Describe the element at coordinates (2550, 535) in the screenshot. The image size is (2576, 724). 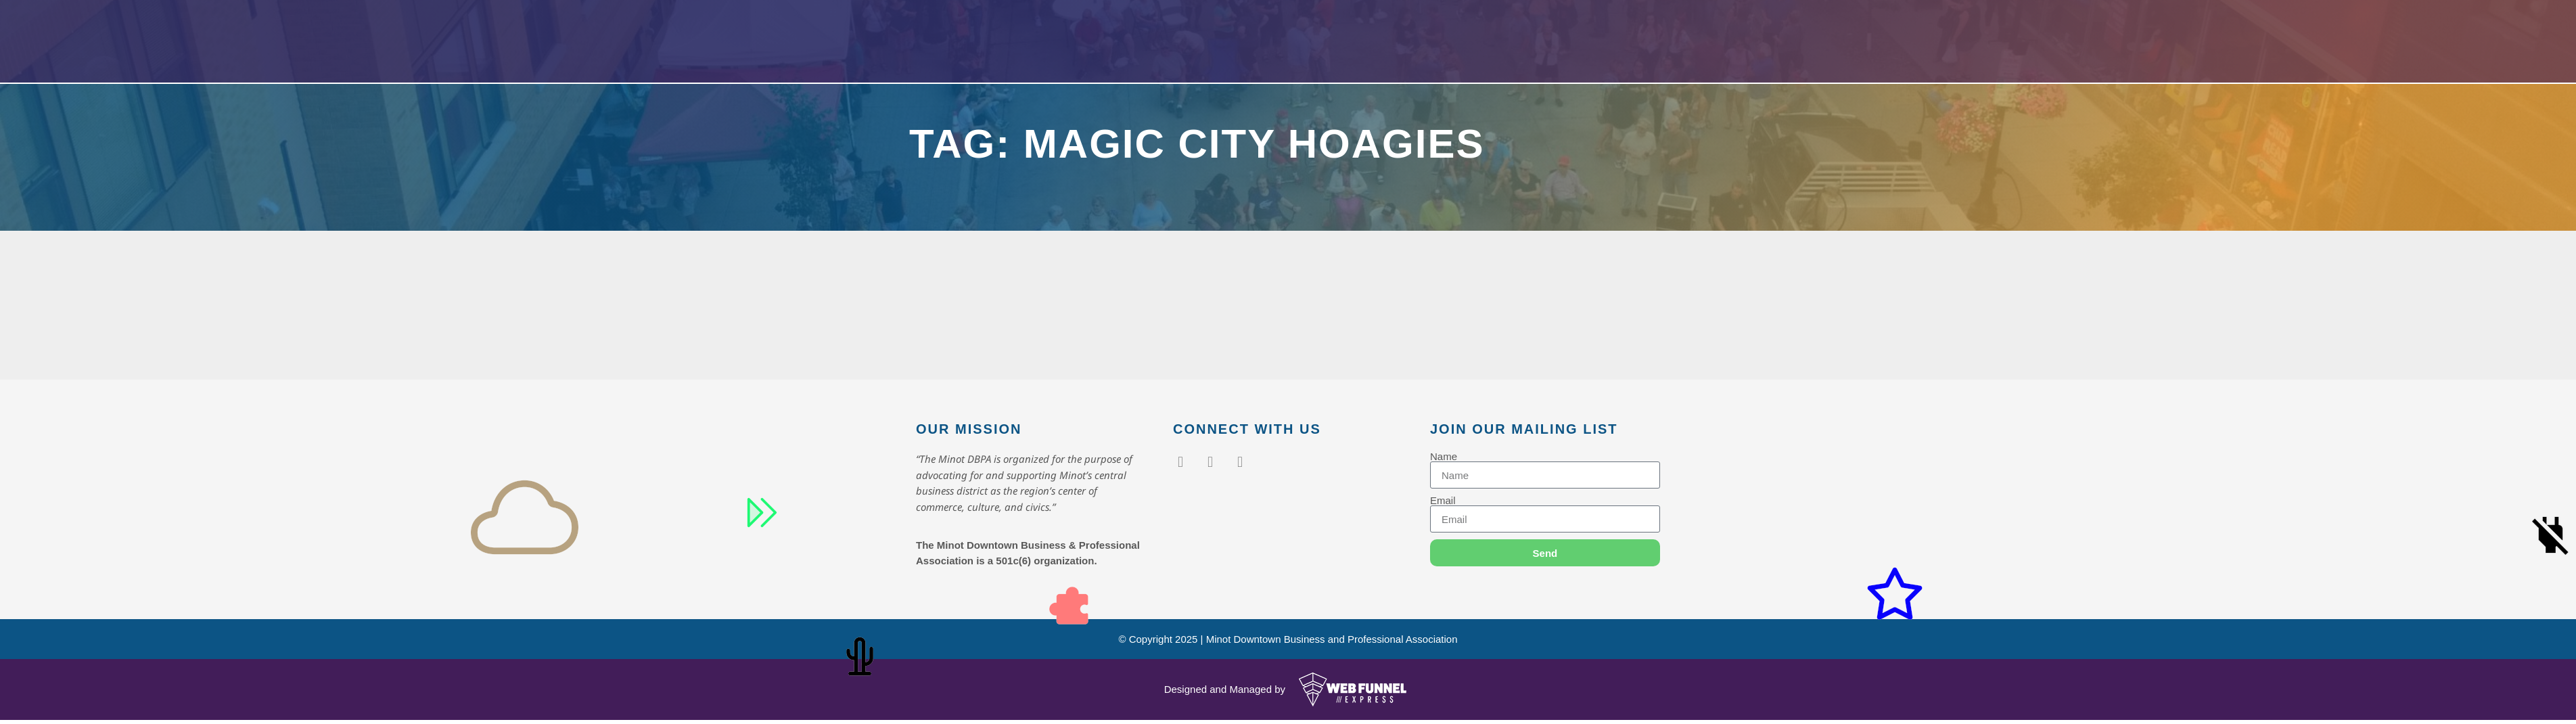
I see `power or electrical connection is disabled` at that location.